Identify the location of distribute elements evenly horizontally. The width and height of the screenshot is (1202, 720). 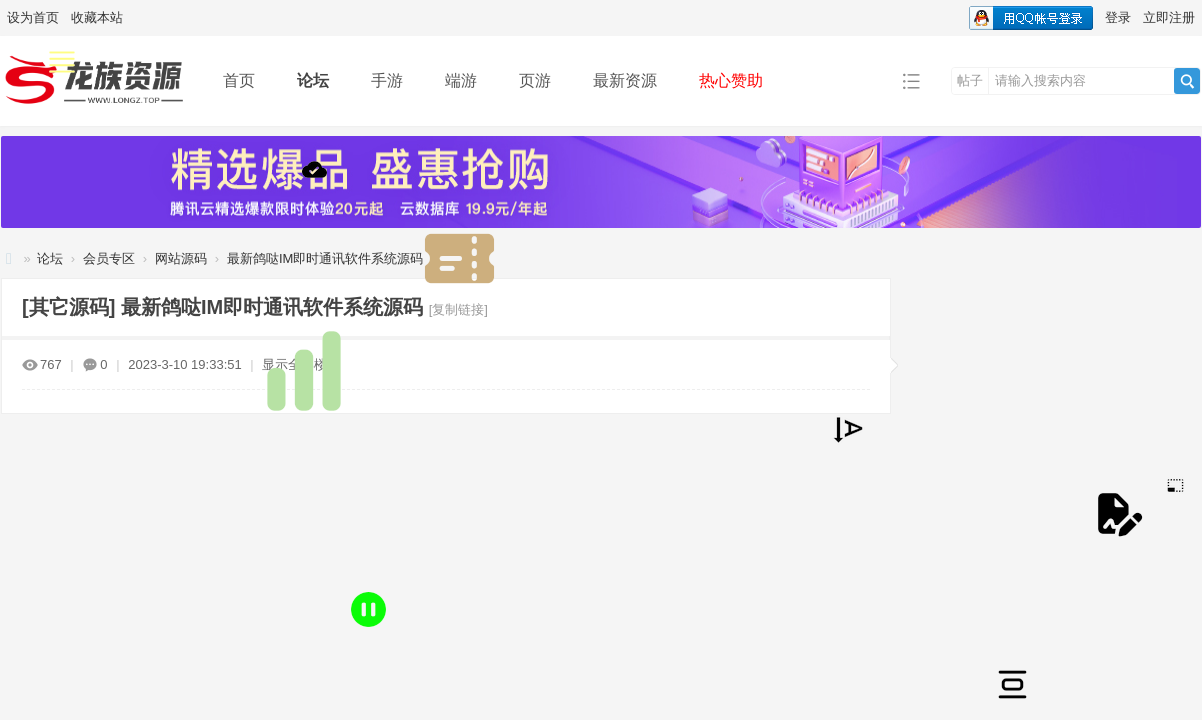
(1012, 684).